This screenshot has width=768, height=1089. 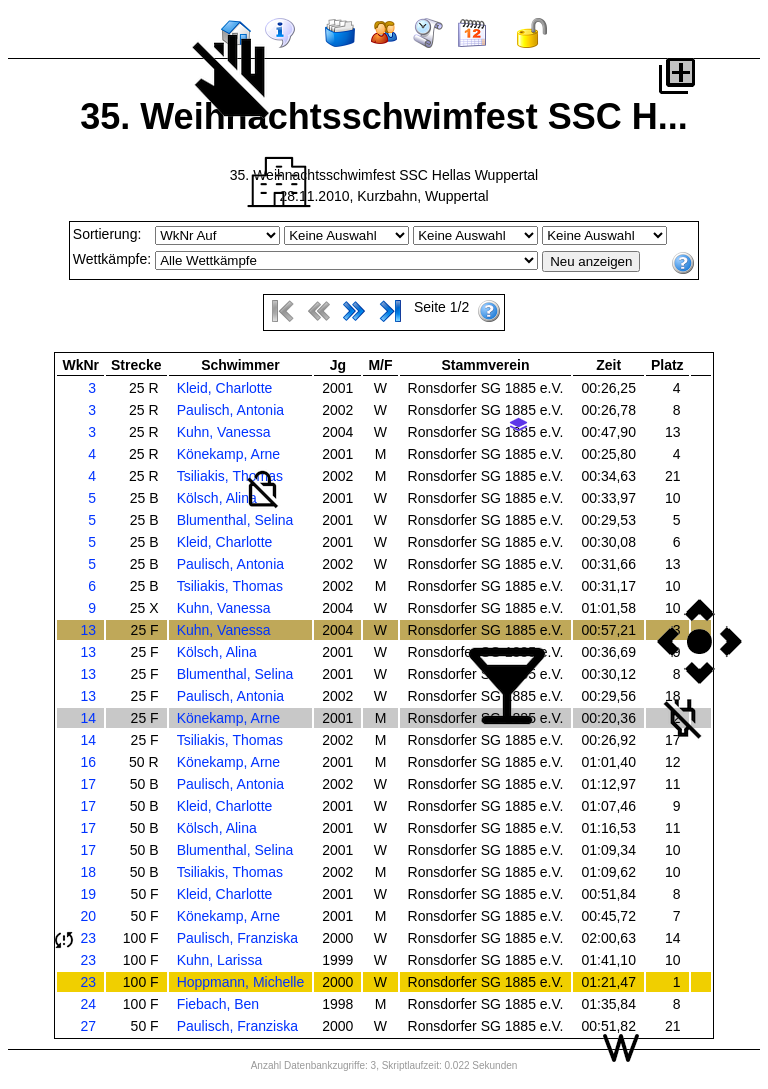 I want to click on indicates a sync error or failure, so click(x=64, y=940).